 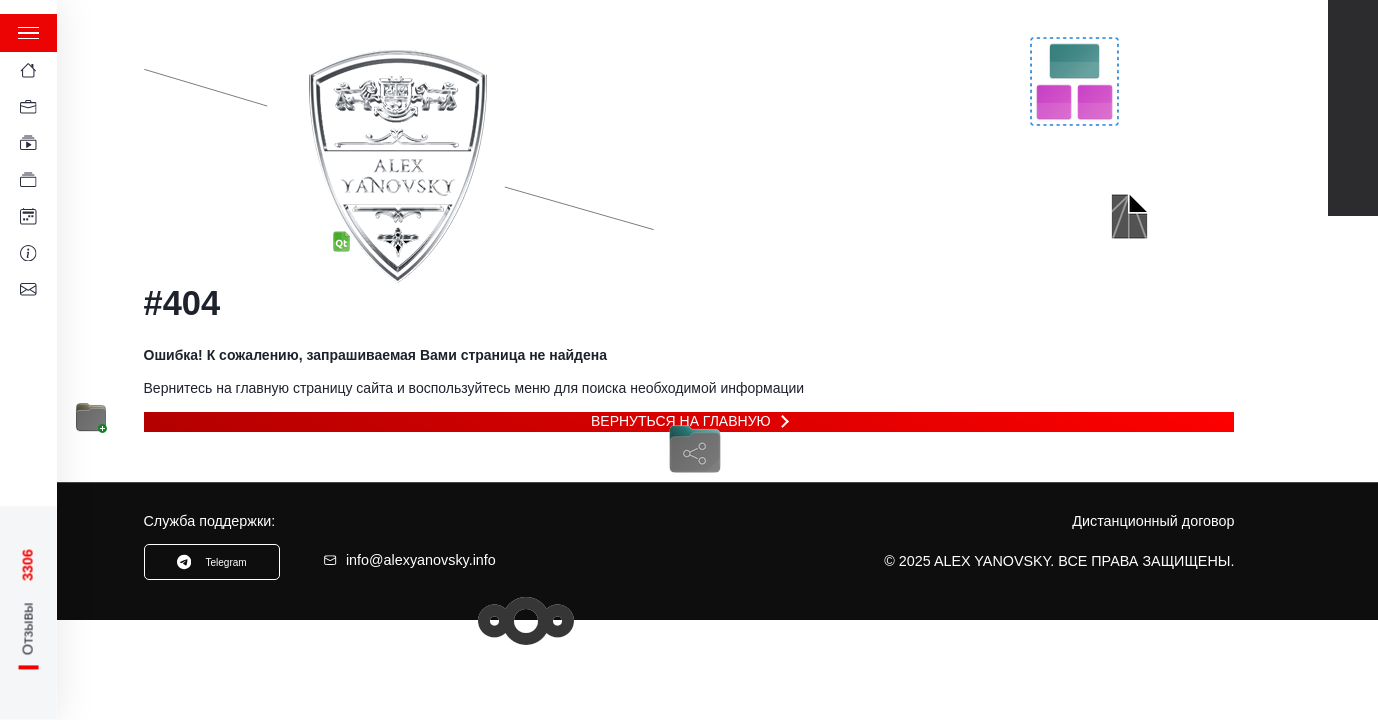 I want to click on connect to owncloud account, so click(x=526, y=621).